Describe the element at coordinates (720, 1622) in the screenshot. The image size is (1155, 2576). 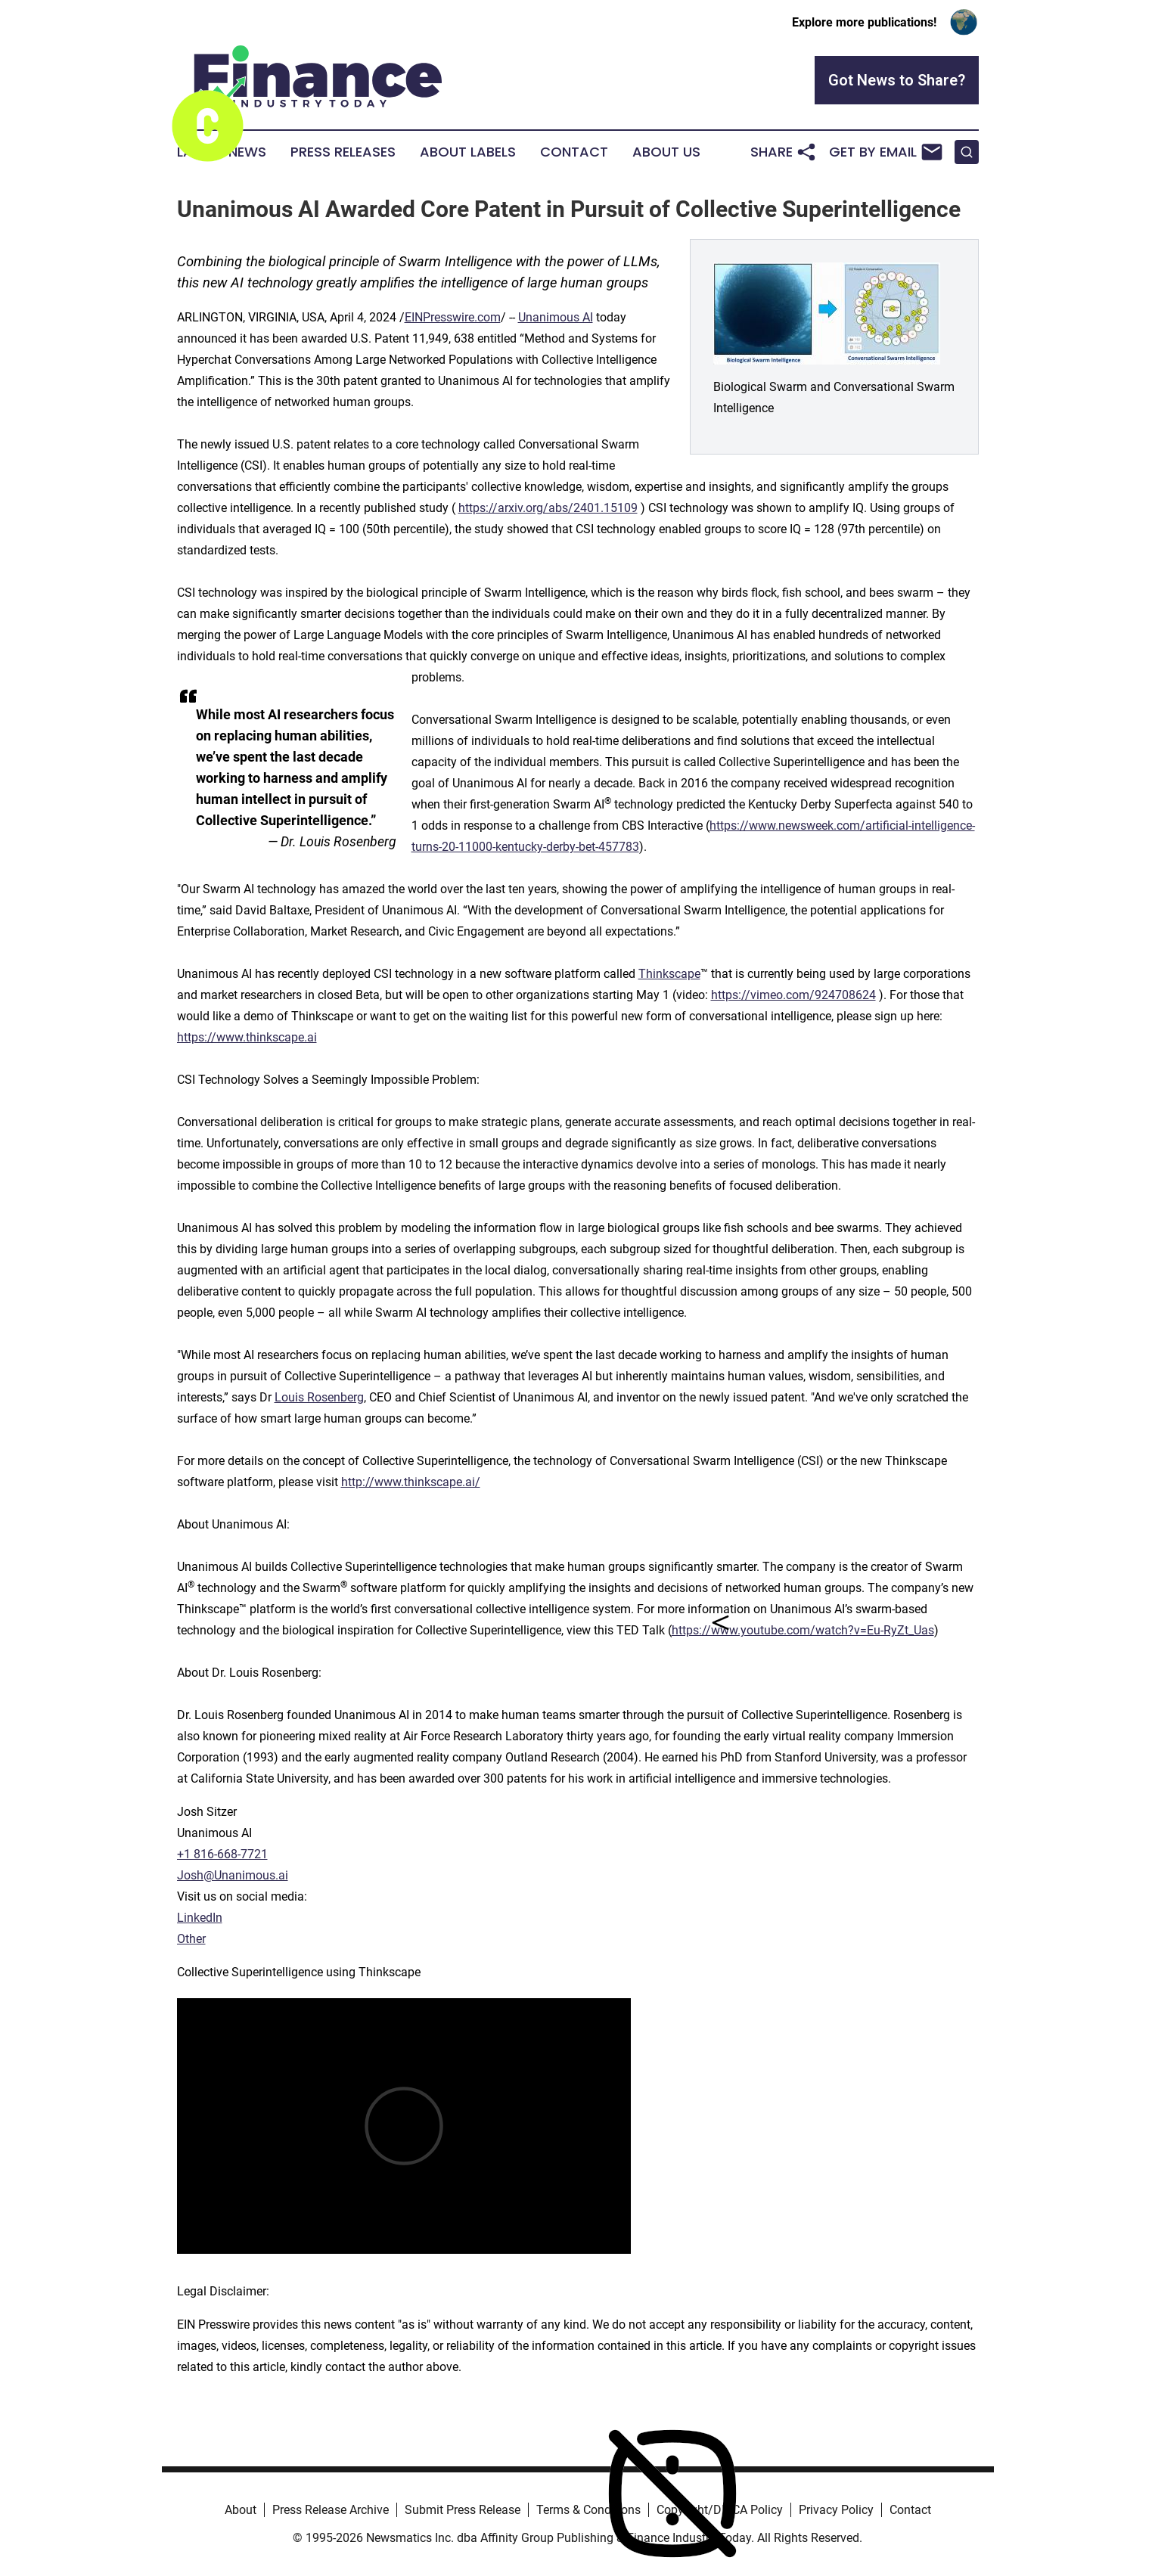
I see `less than comparison operator` at that location.